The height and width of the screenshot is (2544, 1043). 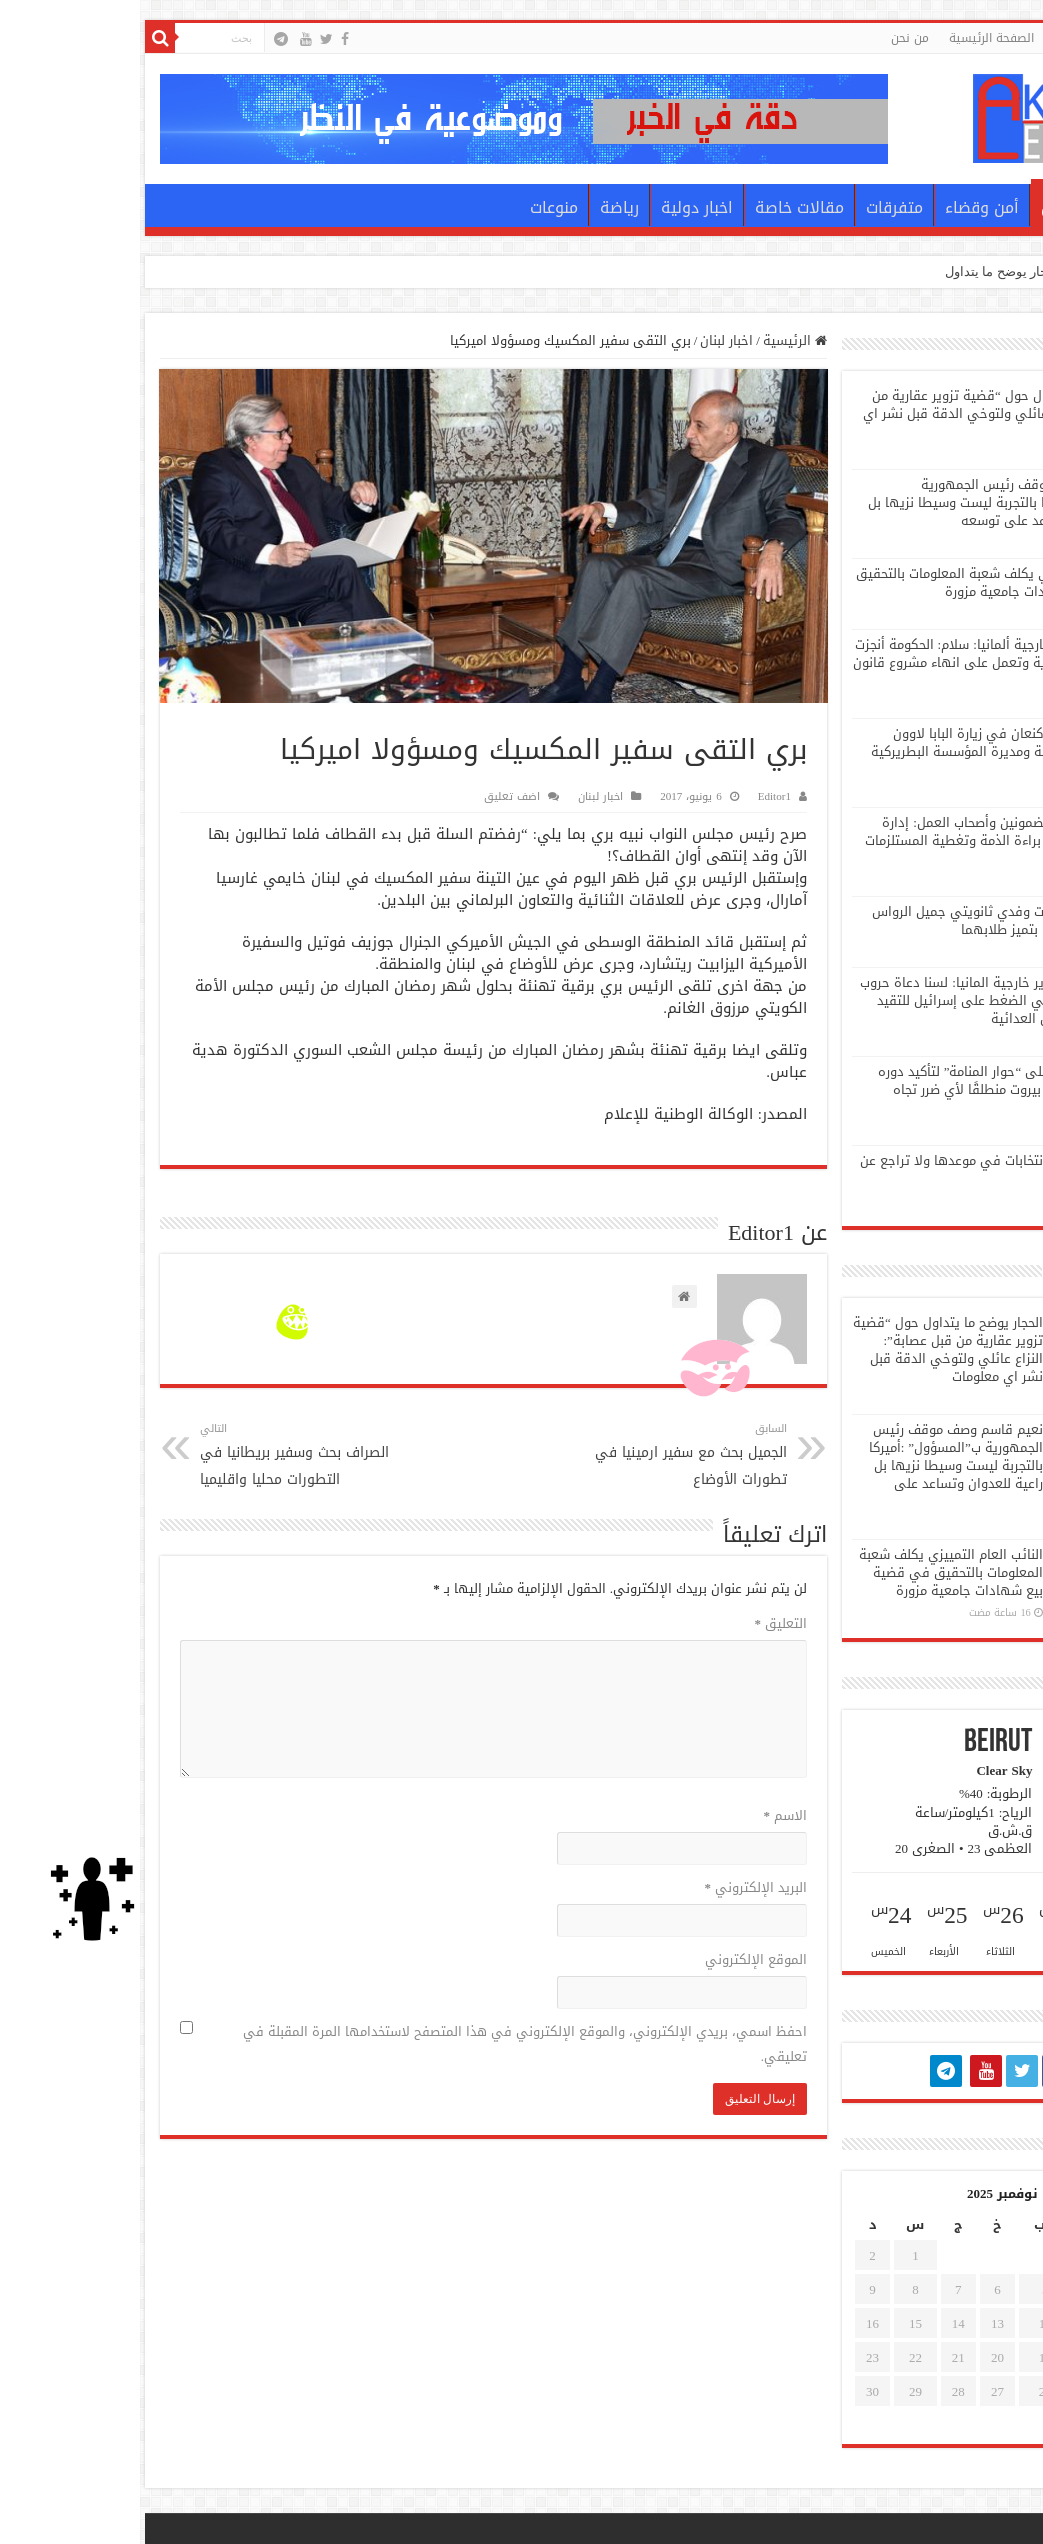 What do you see at coordinates (293, 1322) in the screenshot?
I see `indicates gluttony status effect or debuff` at bounding box center [293, 1322].